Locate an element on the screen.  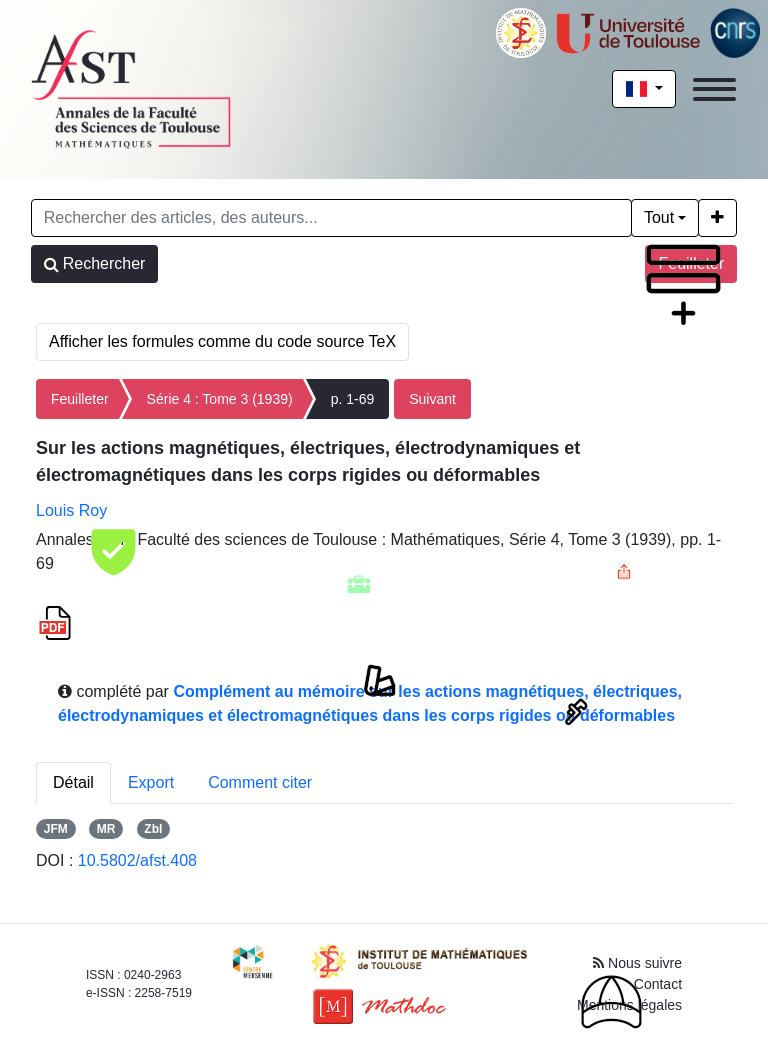
access tools or settings is located at coordinates (576, 712).